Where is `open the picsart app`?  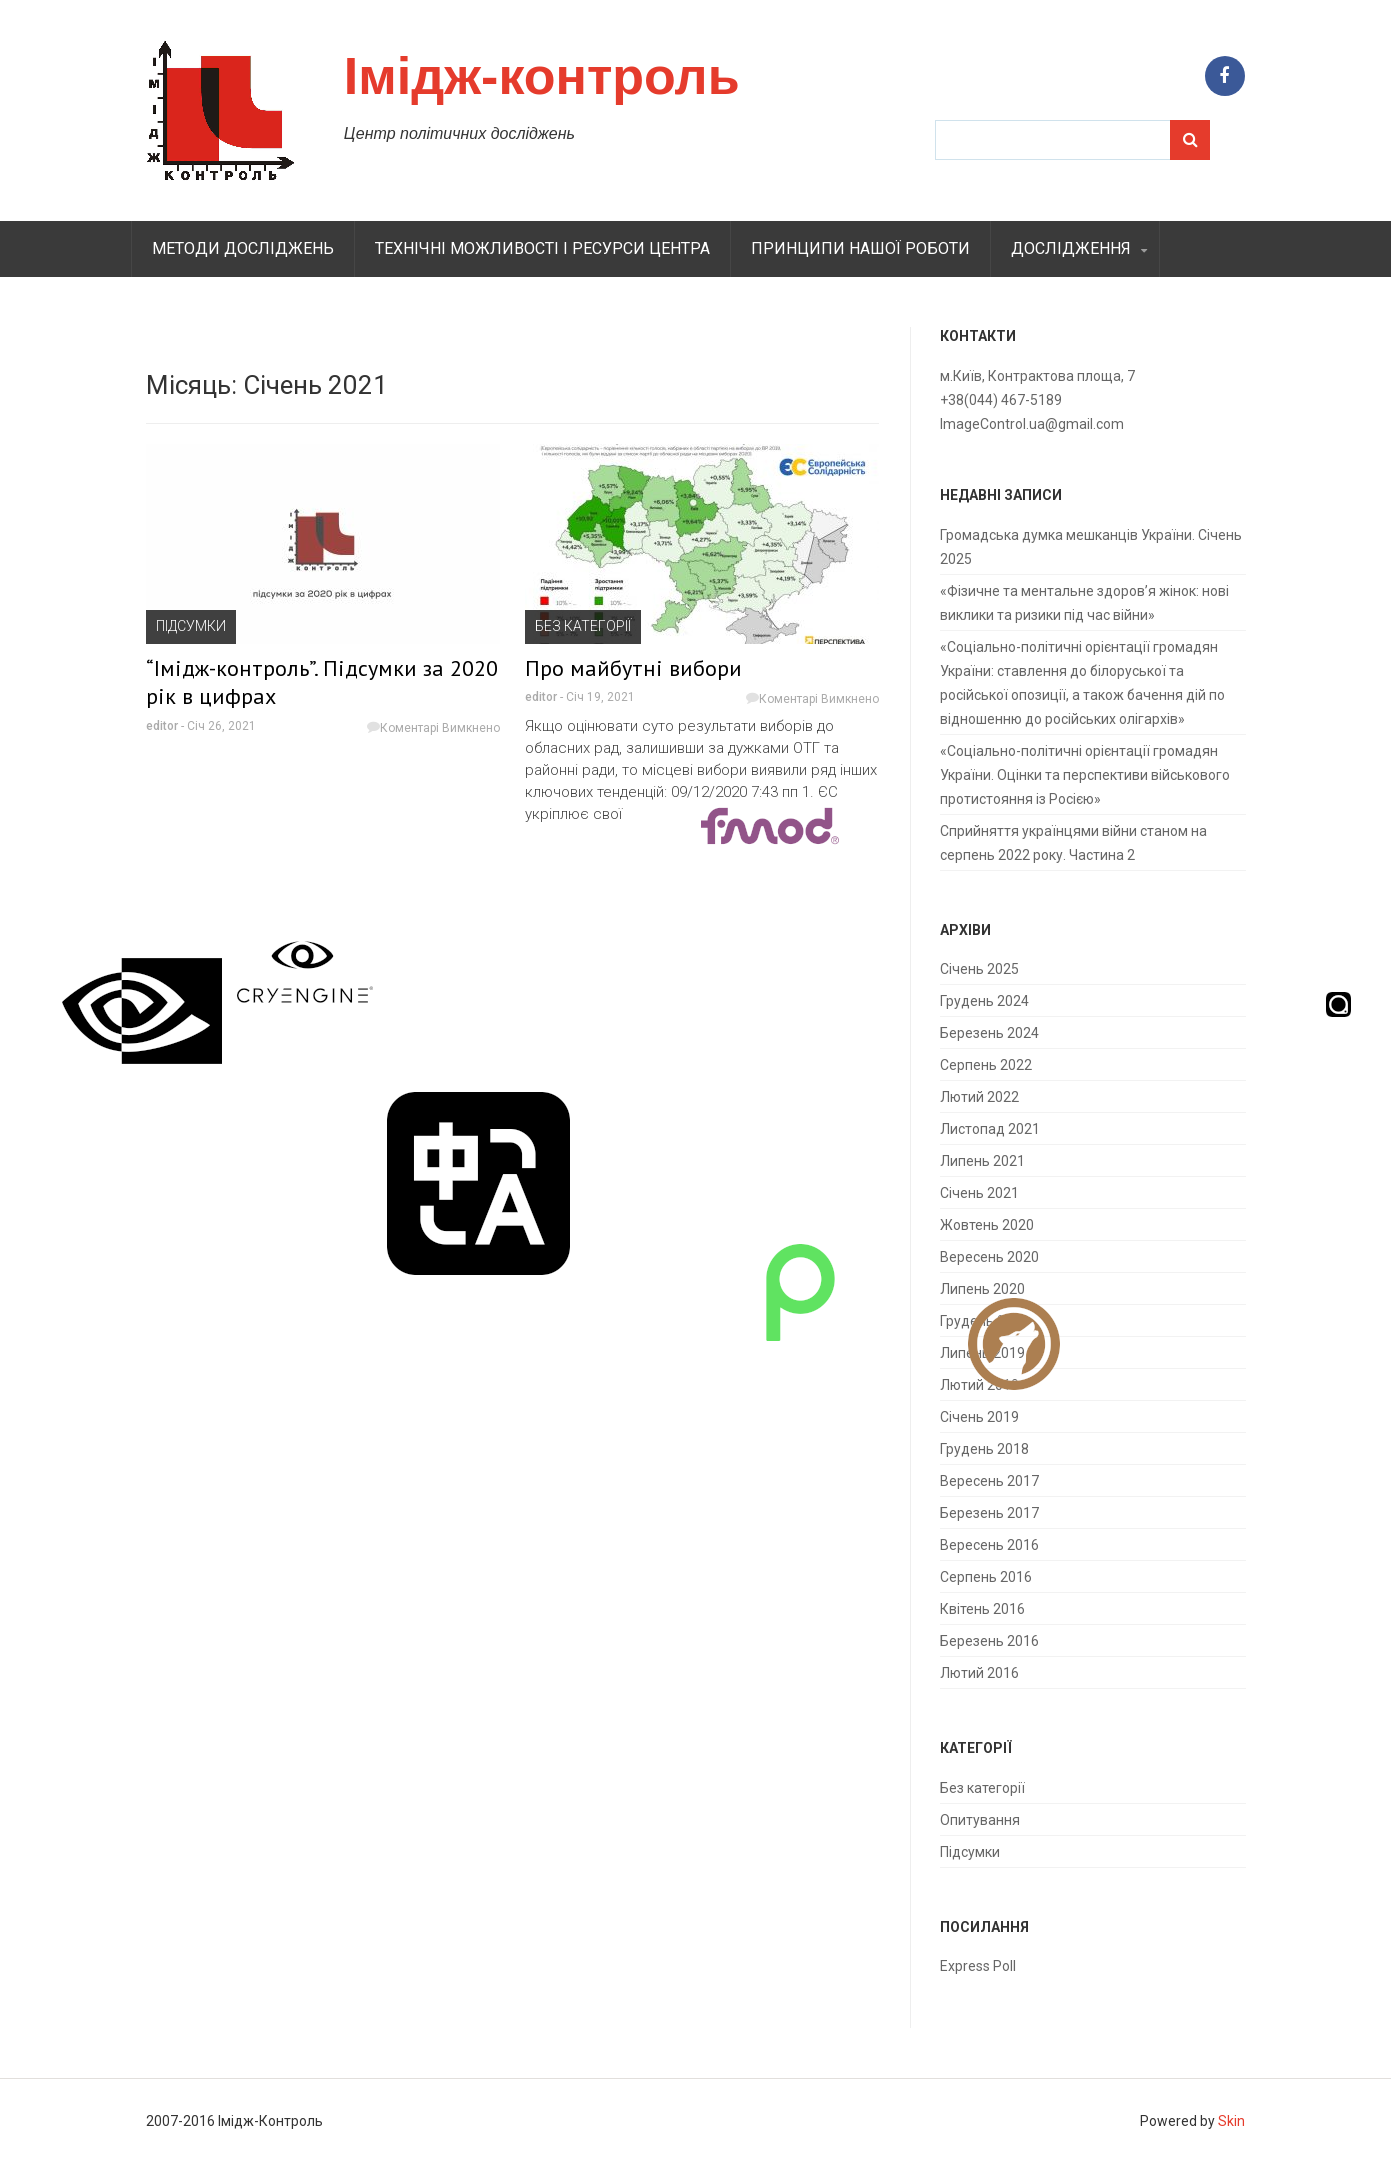 open the picsart app is located at coordinates (800, 1292).